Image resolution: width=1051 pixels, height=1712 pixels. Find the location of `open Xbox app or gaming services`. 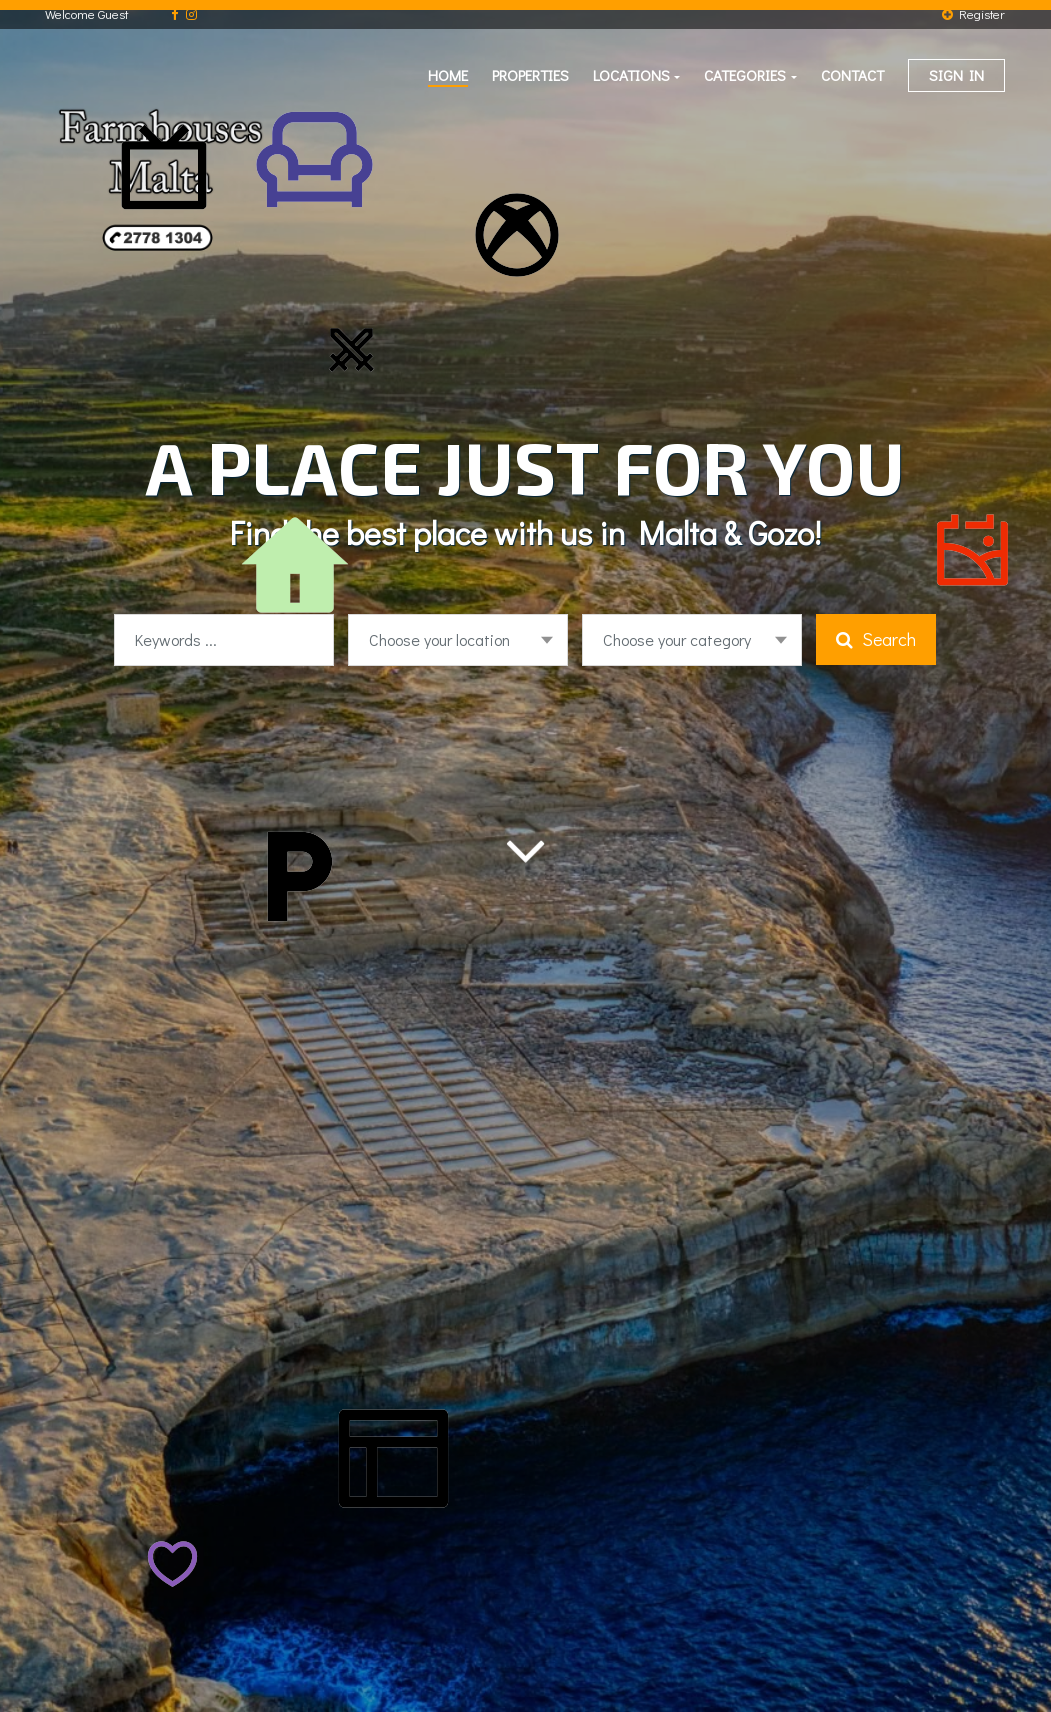

open Xbox app or gaming services is located at coordinates (517, 235).